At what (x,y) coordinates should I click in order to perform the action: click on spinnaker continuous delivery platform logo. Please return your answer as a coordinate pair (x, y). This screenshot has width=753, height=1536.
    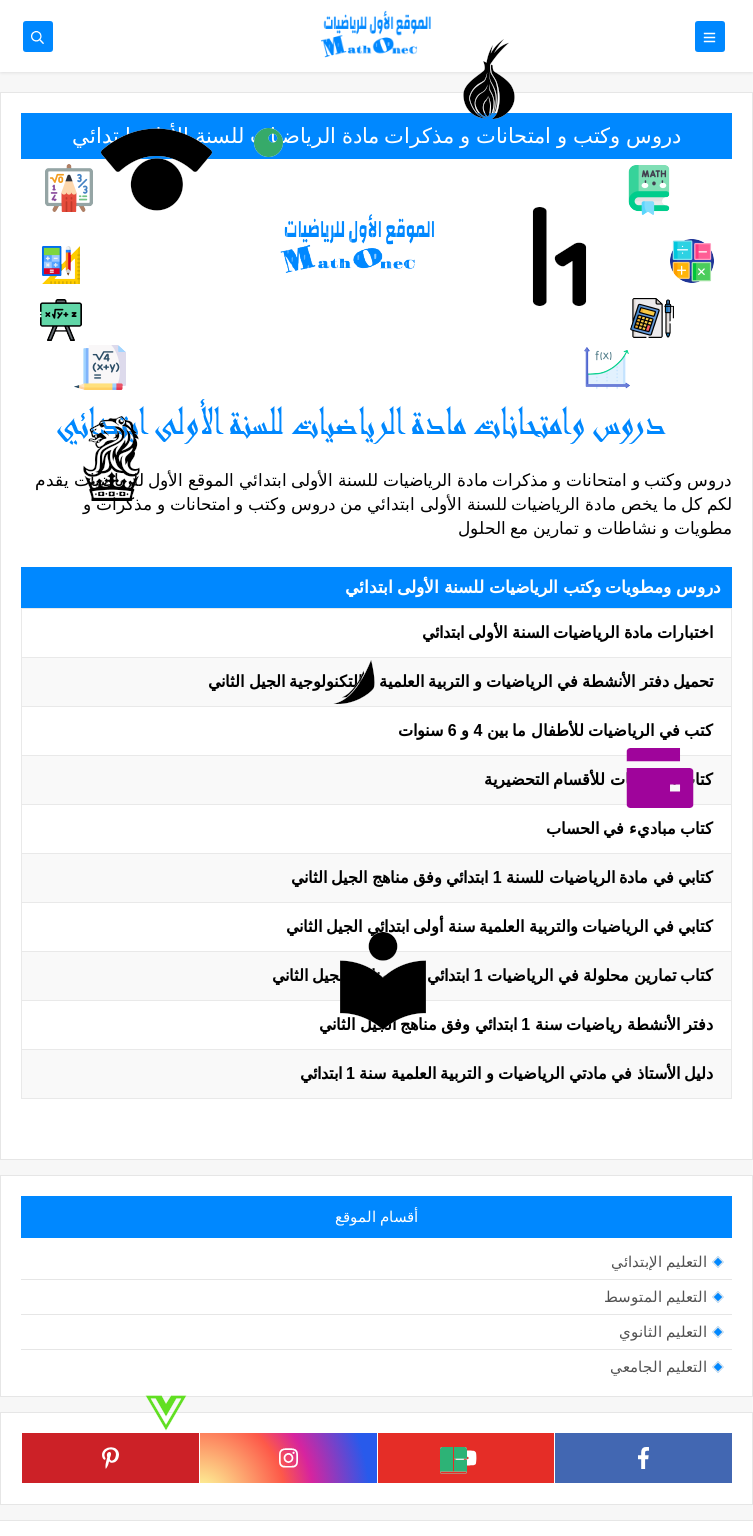
    Looking at the image, I should click on (354, 682).